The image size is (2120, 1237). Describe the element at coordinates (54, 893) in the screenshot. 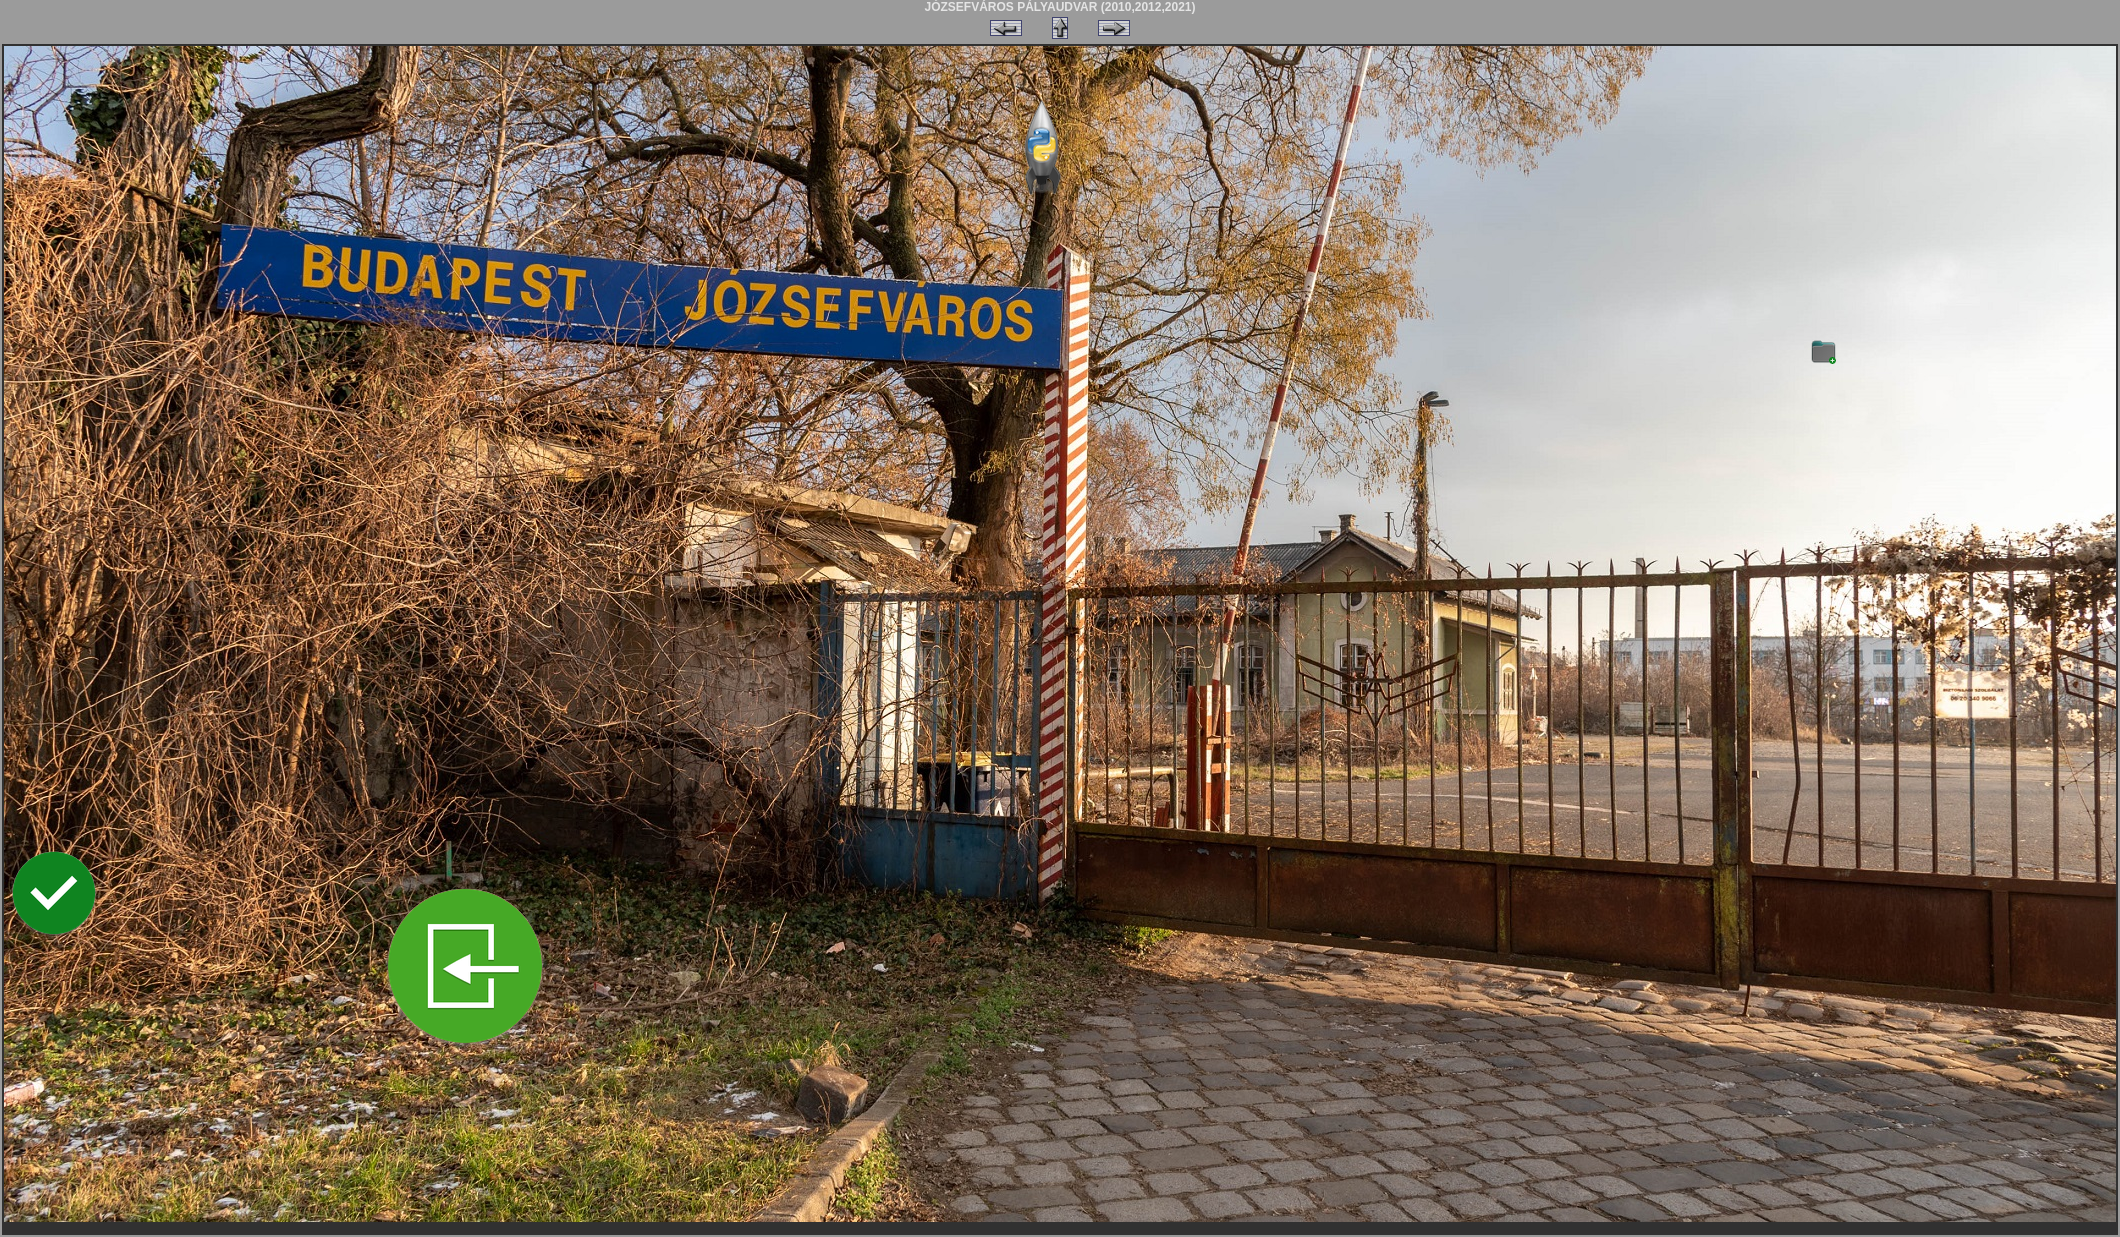

I see `confirm or approve an action` at that location.